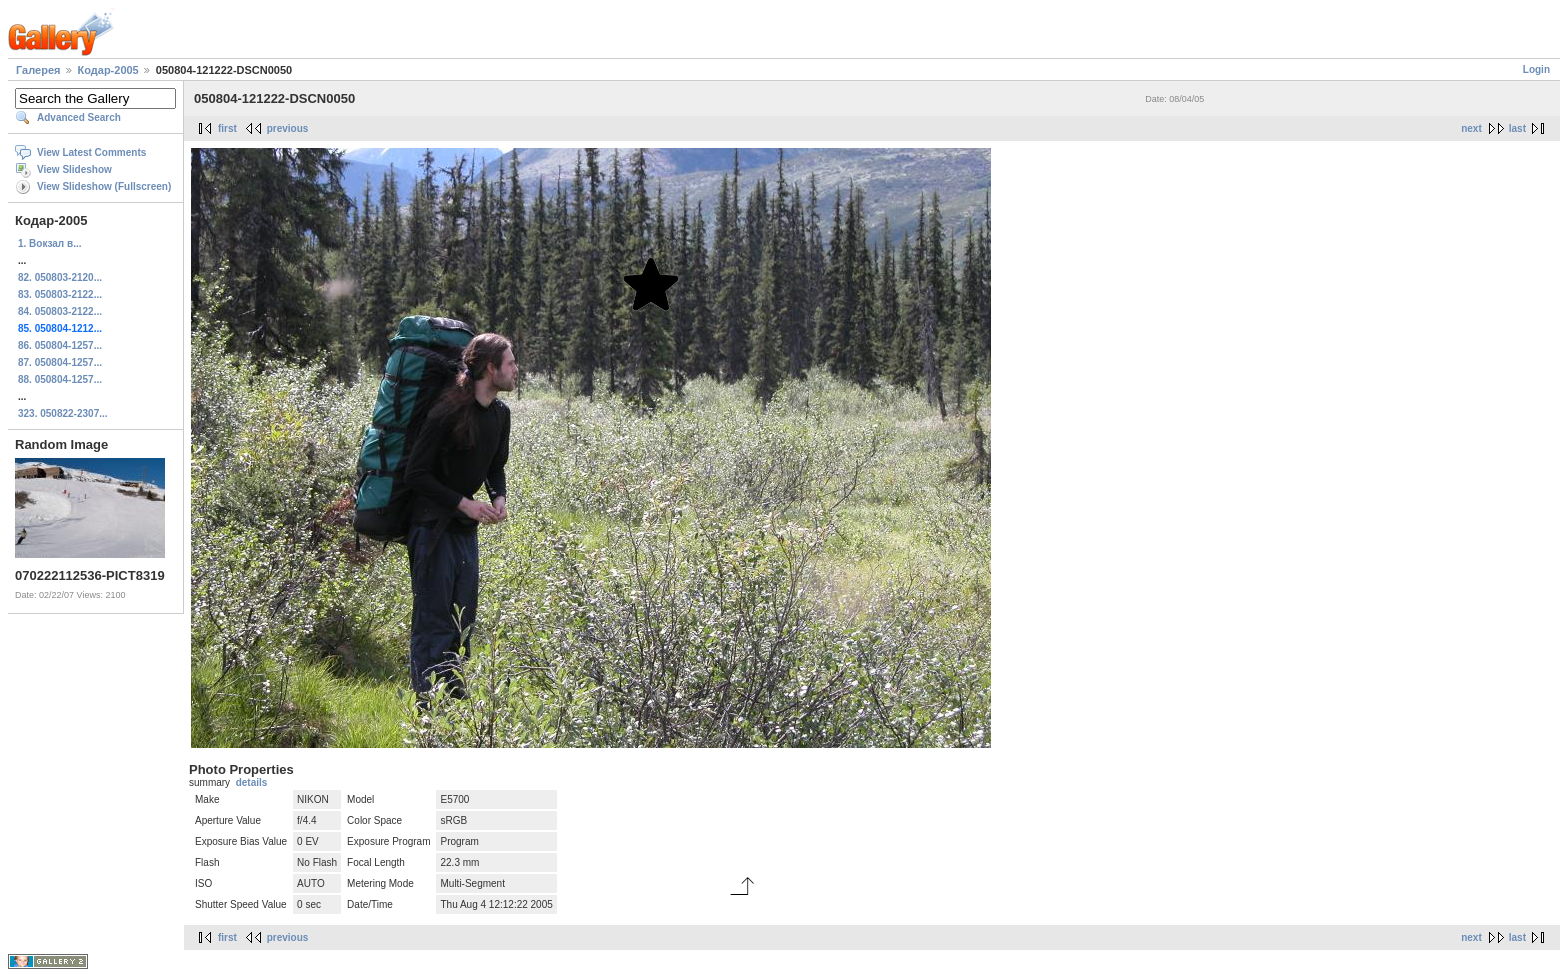 The height and width of the screenshot is (979, 1568). I want to click on add item to favorites, so click(651, 285).